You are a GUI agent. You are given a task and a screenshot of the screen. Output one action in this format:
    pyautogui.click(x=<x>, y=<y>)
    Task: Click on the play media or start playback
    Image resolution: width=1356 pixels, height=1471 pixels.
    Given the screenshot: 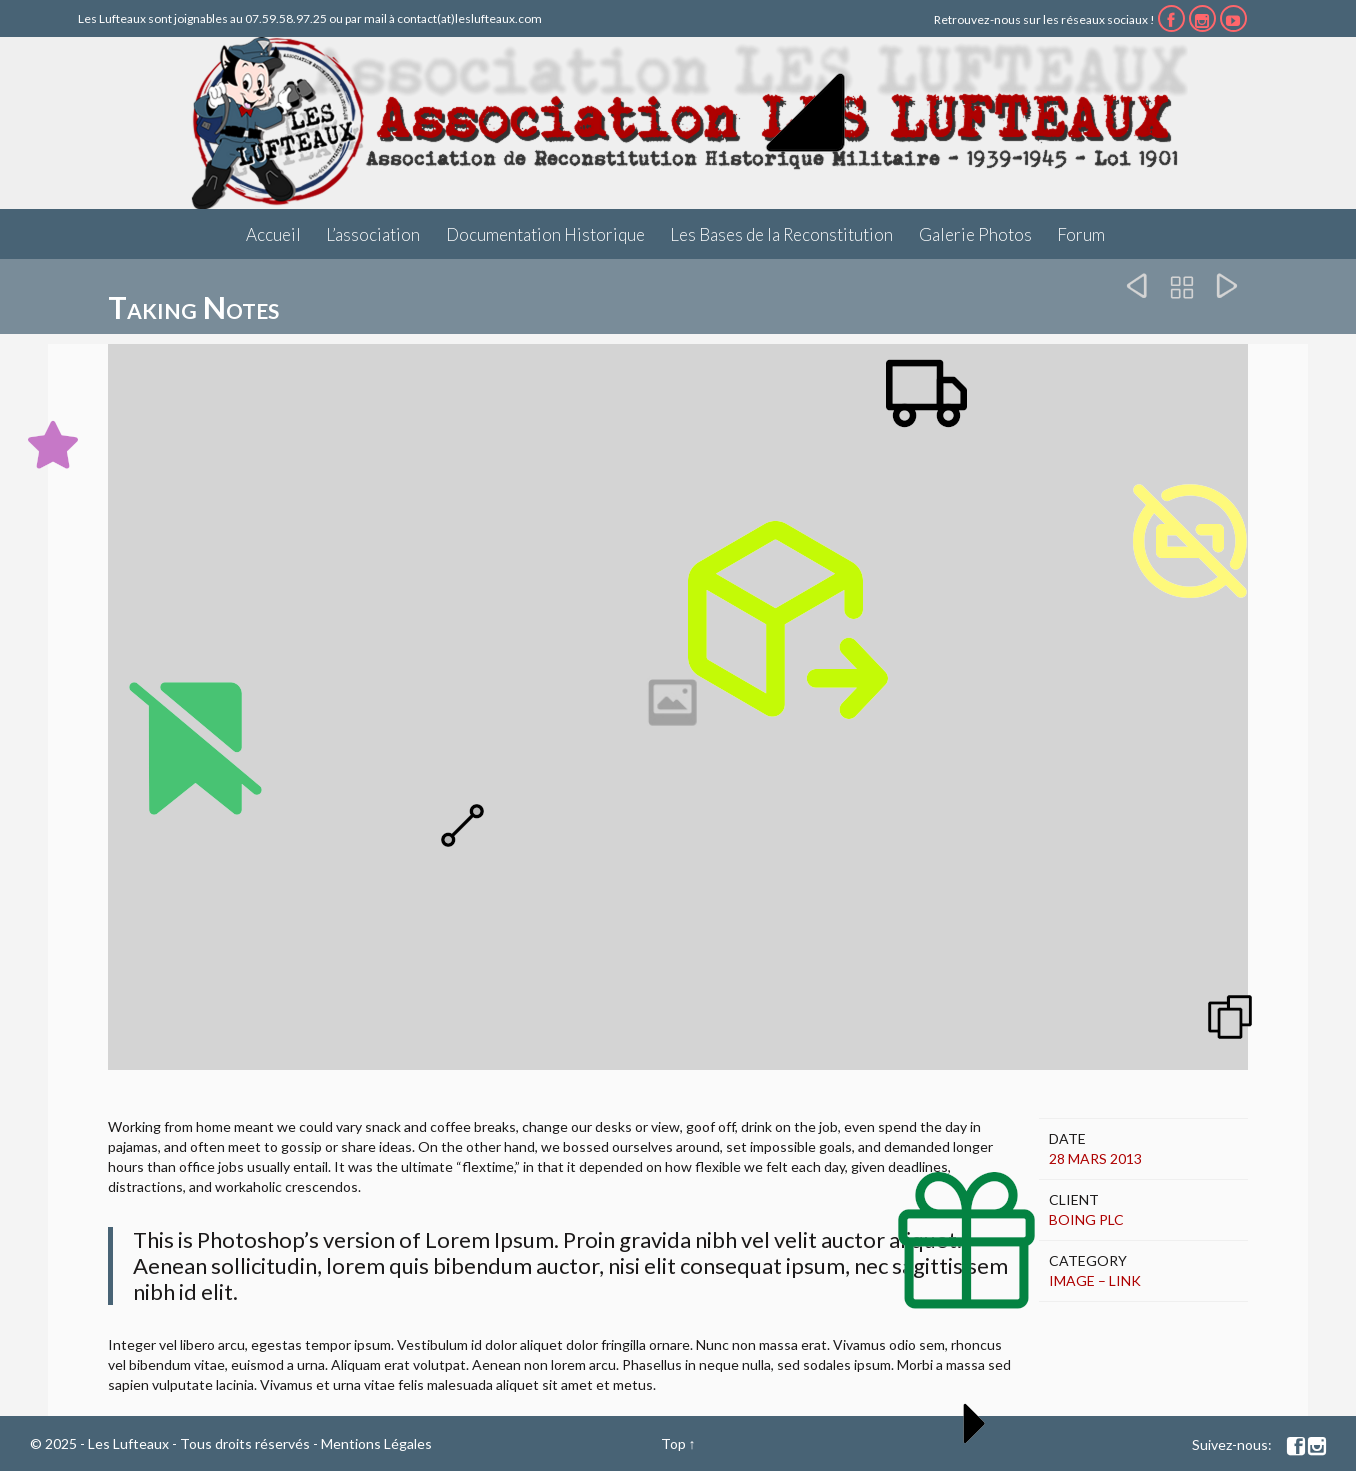 What is the action you would take?
    pyautogui.click(x=974, y=1423)
    